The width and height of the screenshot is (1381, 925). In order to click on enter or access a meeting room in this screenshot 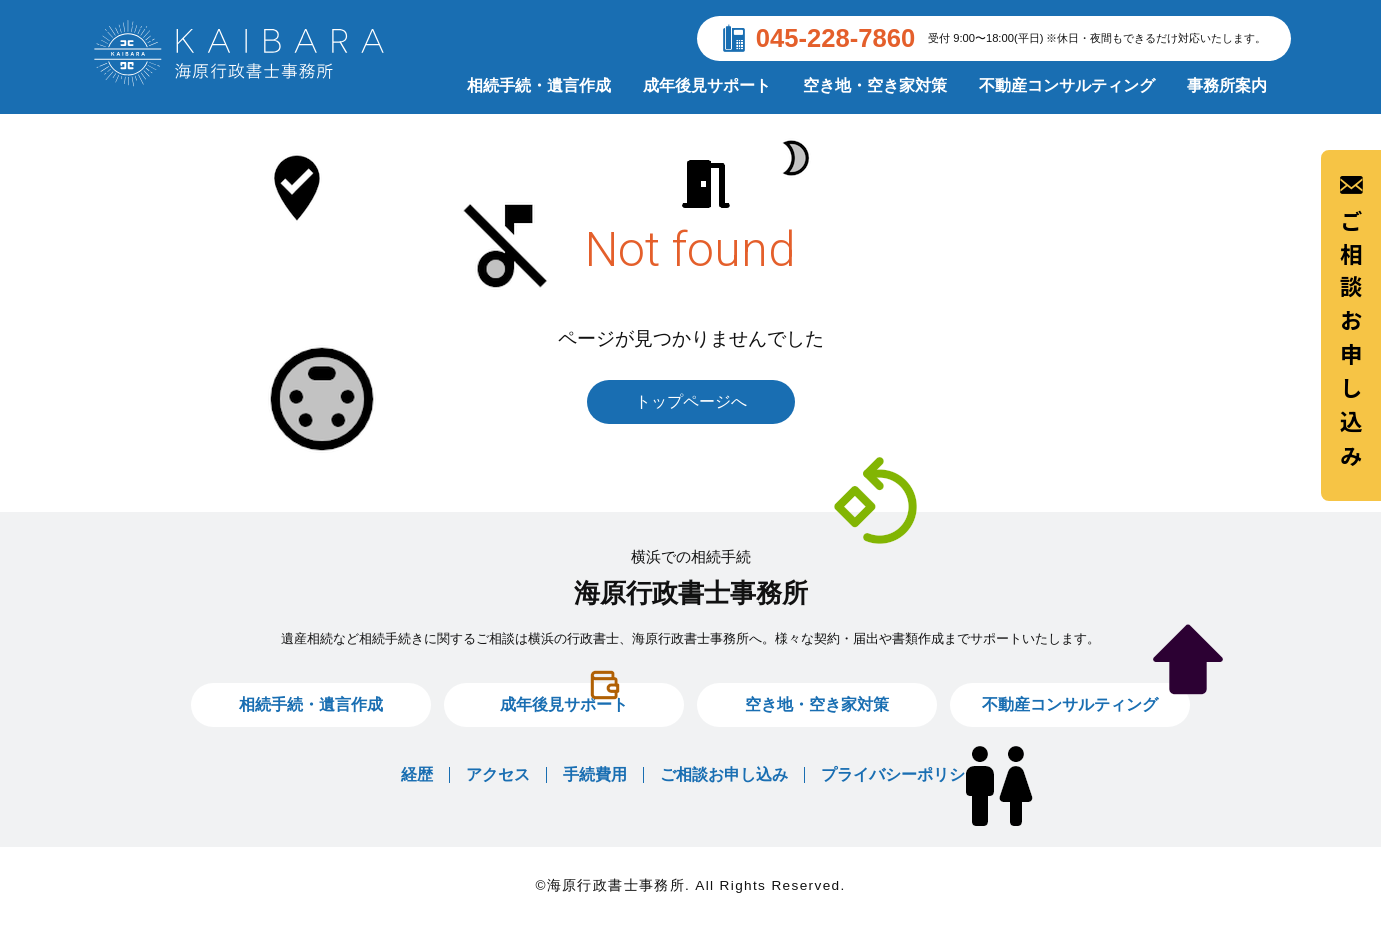, I will do `click(706, 184)`.